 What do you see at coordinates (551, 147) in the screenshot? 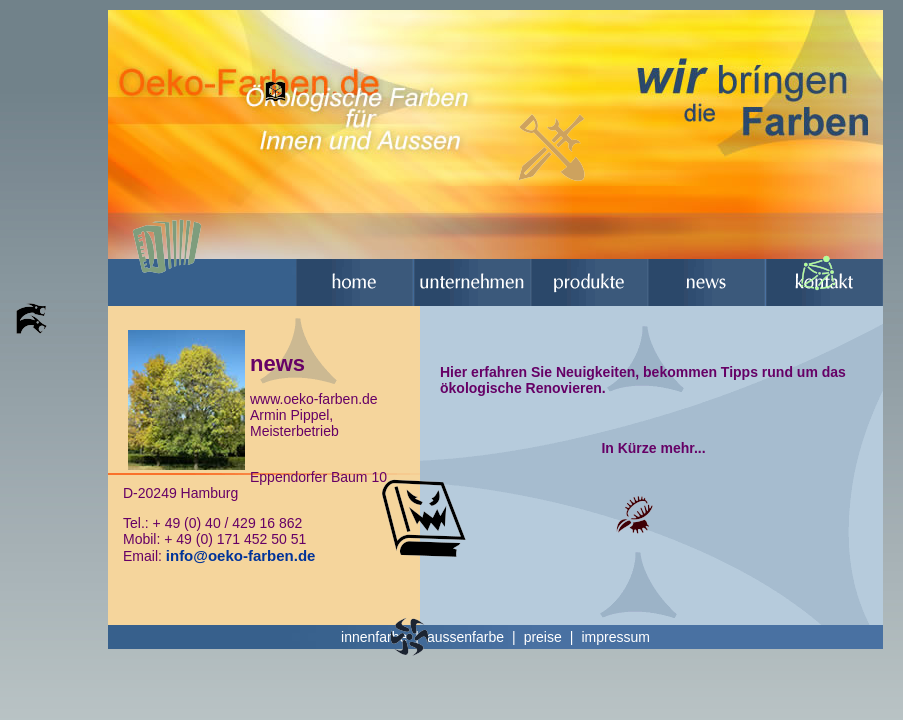
I see `access combat or adventure tools` at bounding box center [551, 147].